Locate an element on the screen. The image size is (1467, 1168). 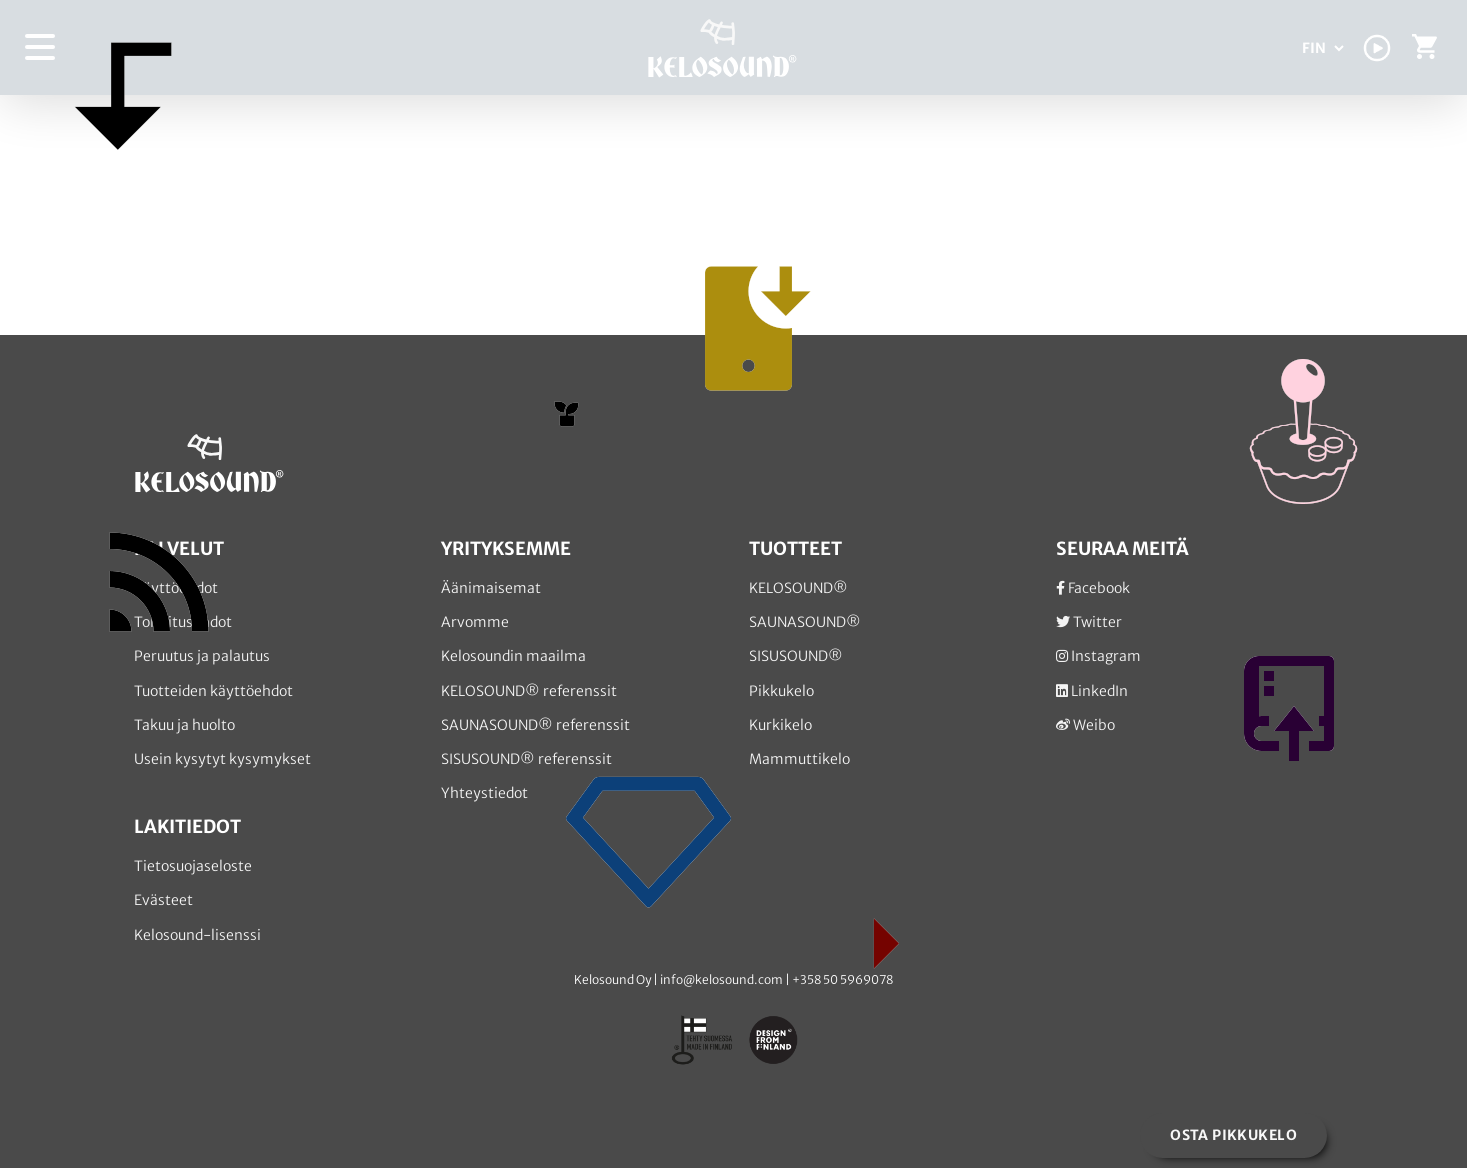
view commit history for a repository is located at coordinates (1289, 706).